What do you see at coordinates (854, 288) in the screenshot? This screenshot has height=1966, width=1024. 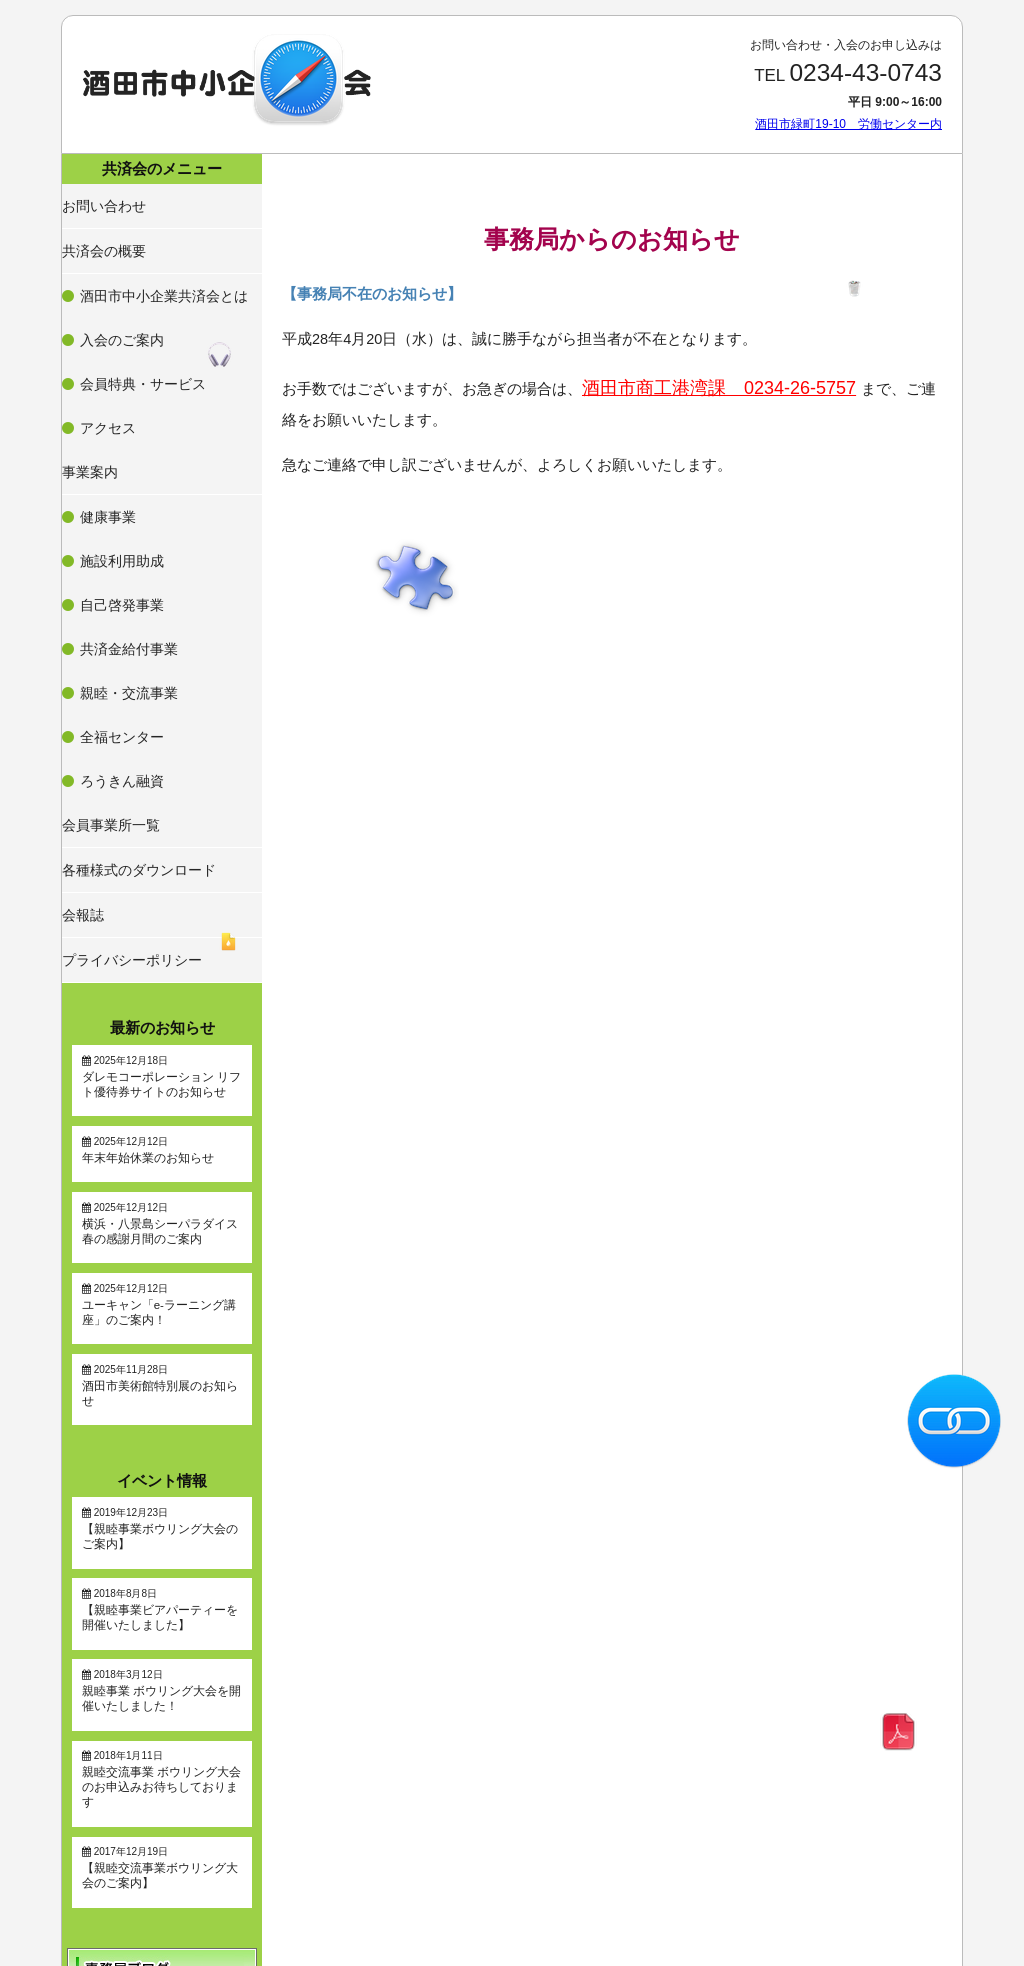 I see `open trash to view deleted files` at bounding box center [854, 288].